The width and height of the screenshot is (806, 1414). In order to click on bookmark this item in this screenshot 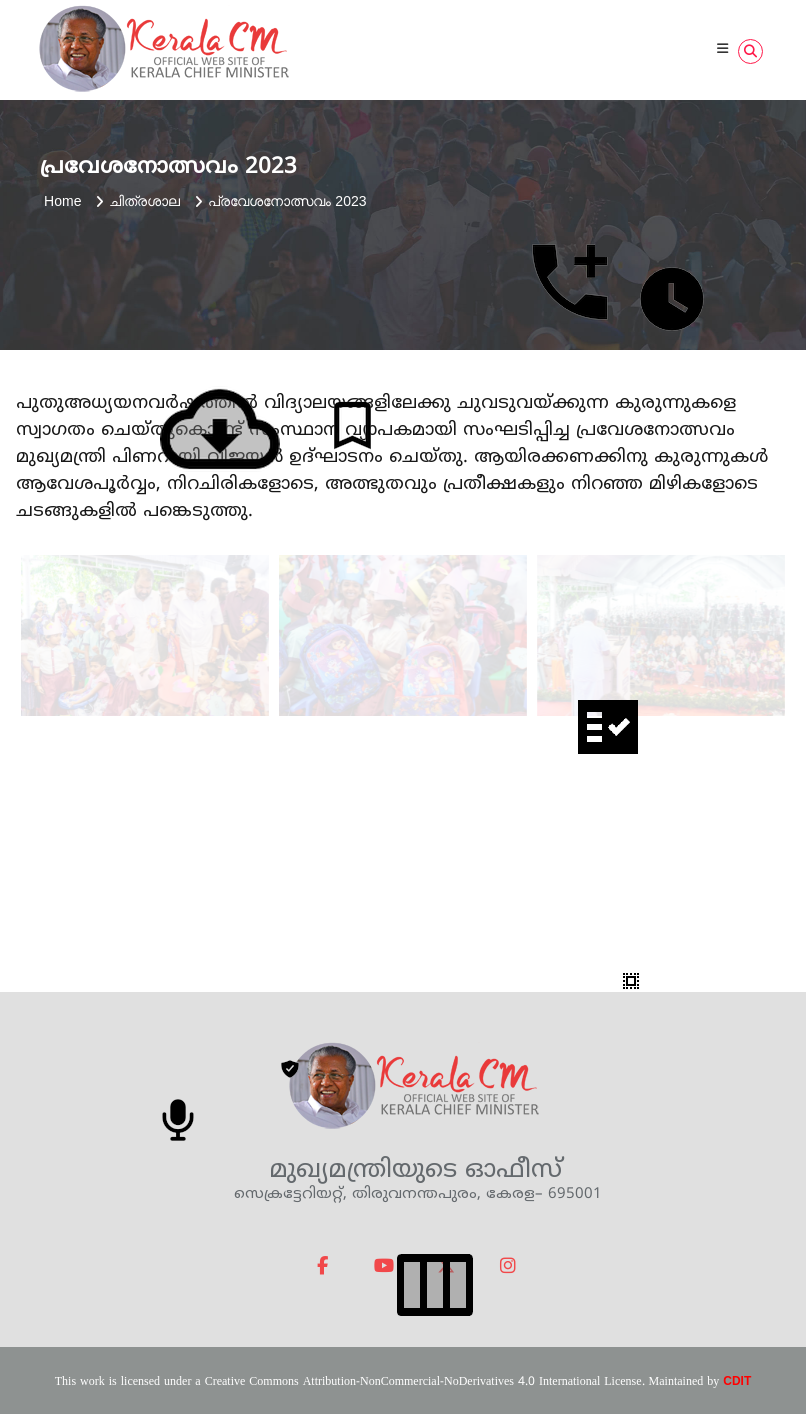, I will do `click(352, 425)`.